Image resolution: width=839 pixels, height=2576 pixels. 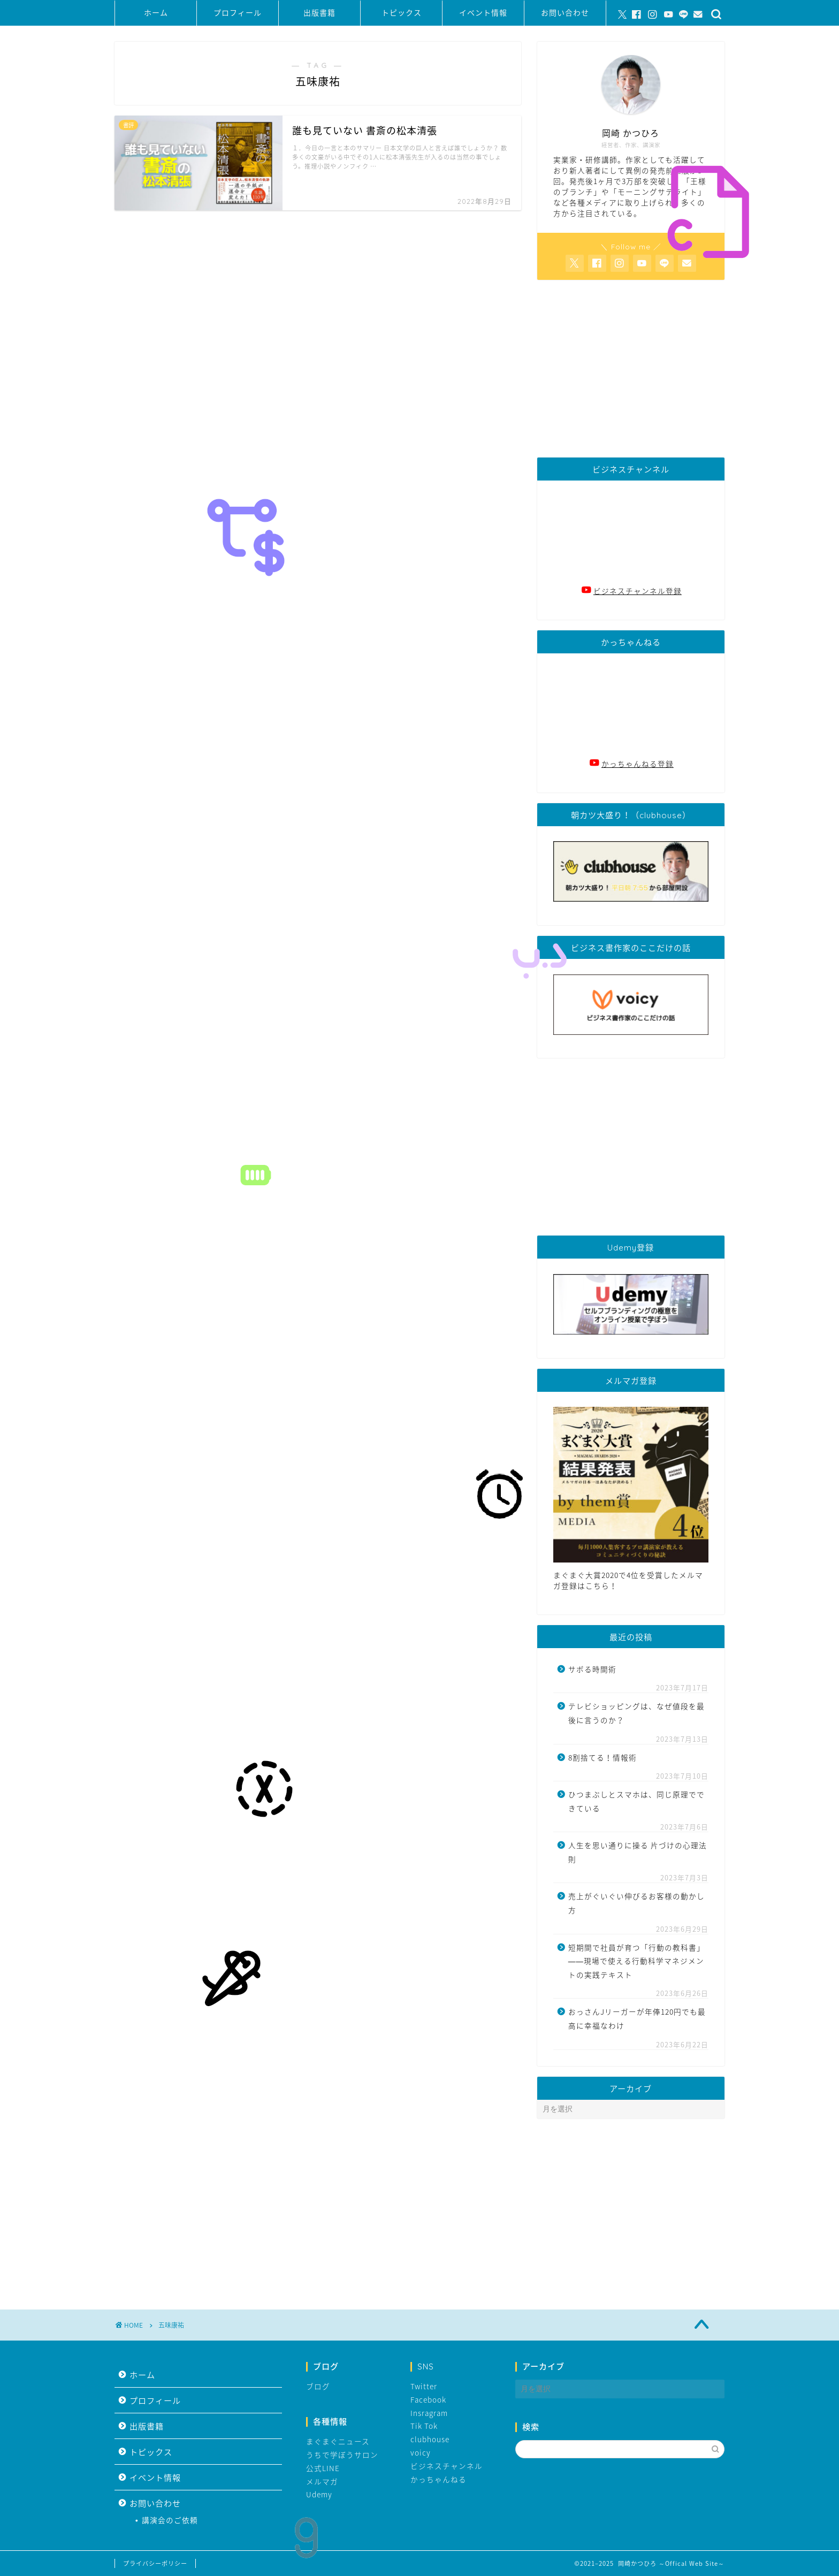 What do you see at coordinates (264, 1789) in the screenshot?
I see `cancel or remove a pending action` at bounding box center [264, 1789].